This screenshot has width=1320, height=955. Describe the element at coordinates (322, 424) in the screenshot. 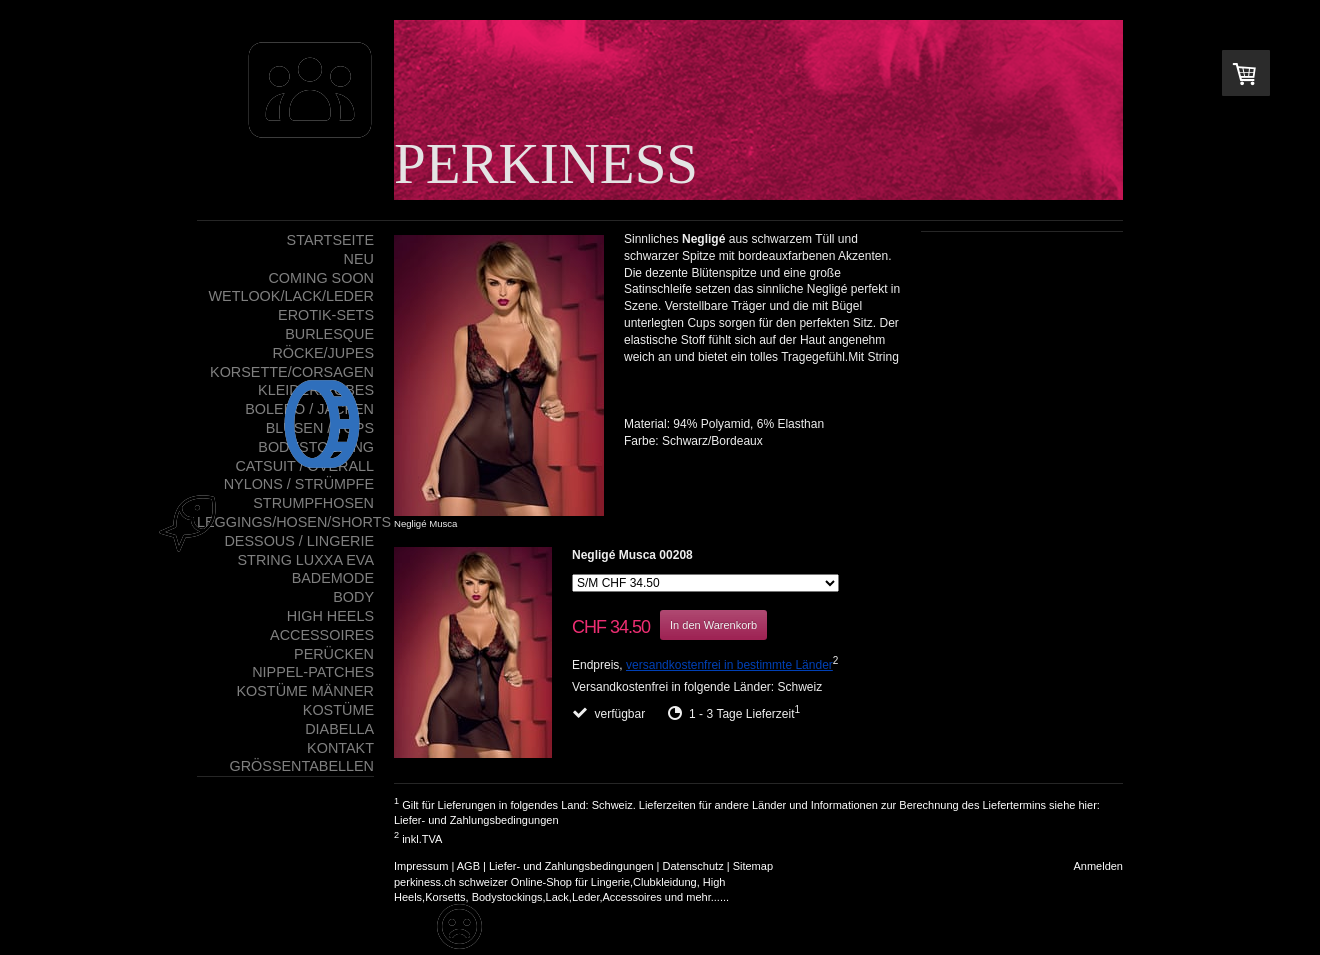

I see `view your coin balance or currency` at that location.